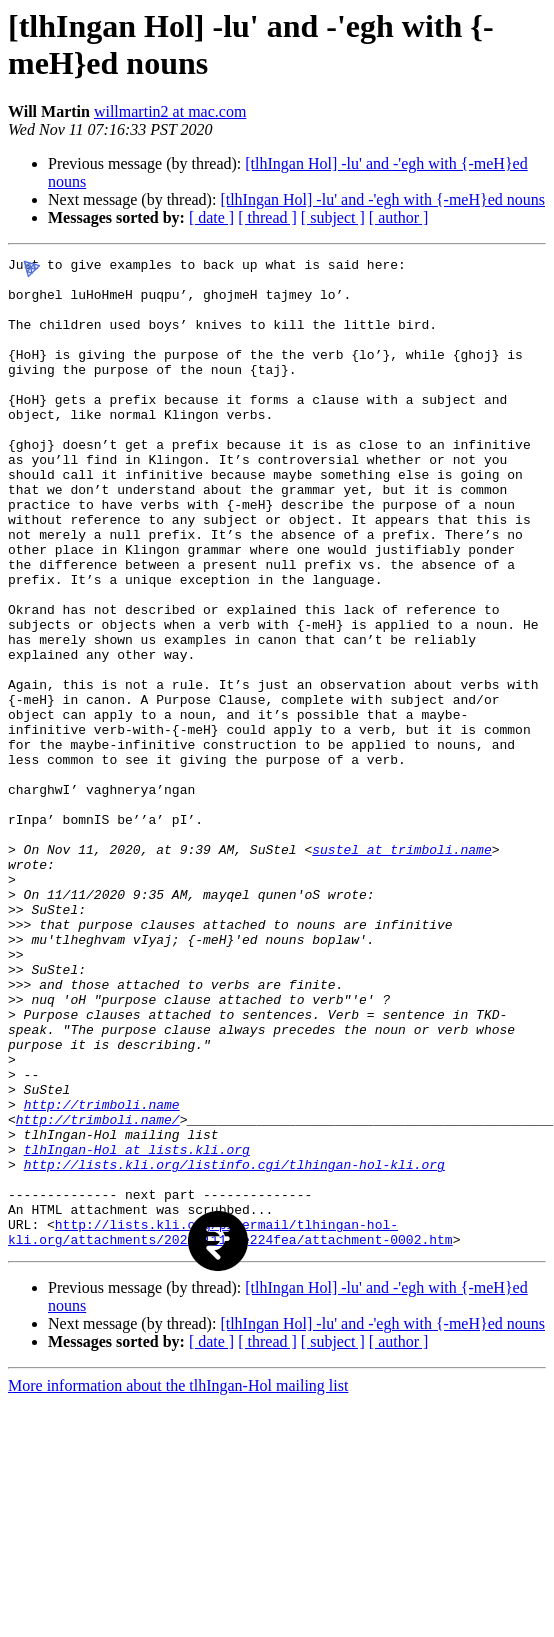  What do you see at coordinates (31, 268) in the screenshot?
I see `three.js library or 3D graphics project` at bounding box center [31, 268].